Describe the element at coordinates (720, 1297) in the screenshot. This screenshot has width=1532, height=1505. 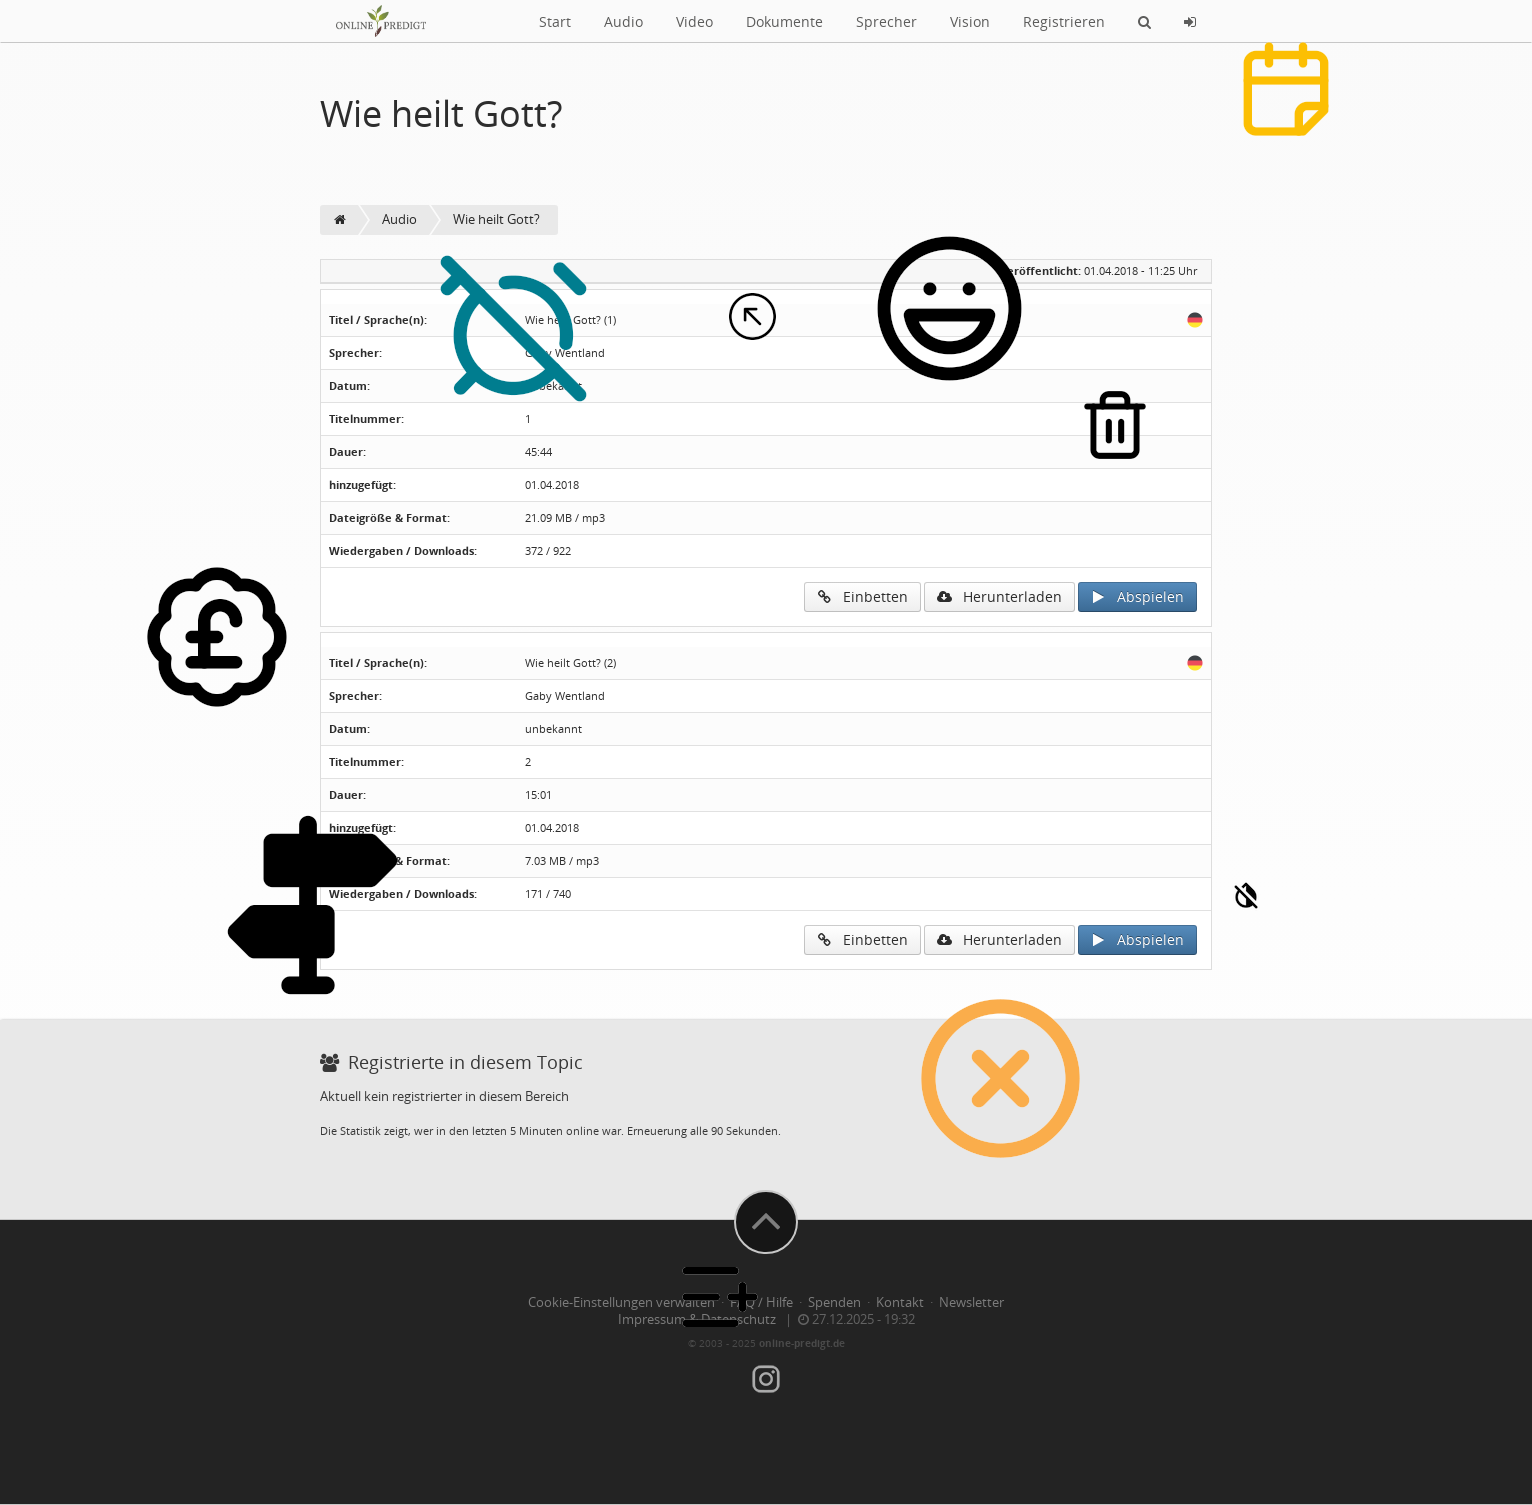
I see `add a new item to the list` at that location.